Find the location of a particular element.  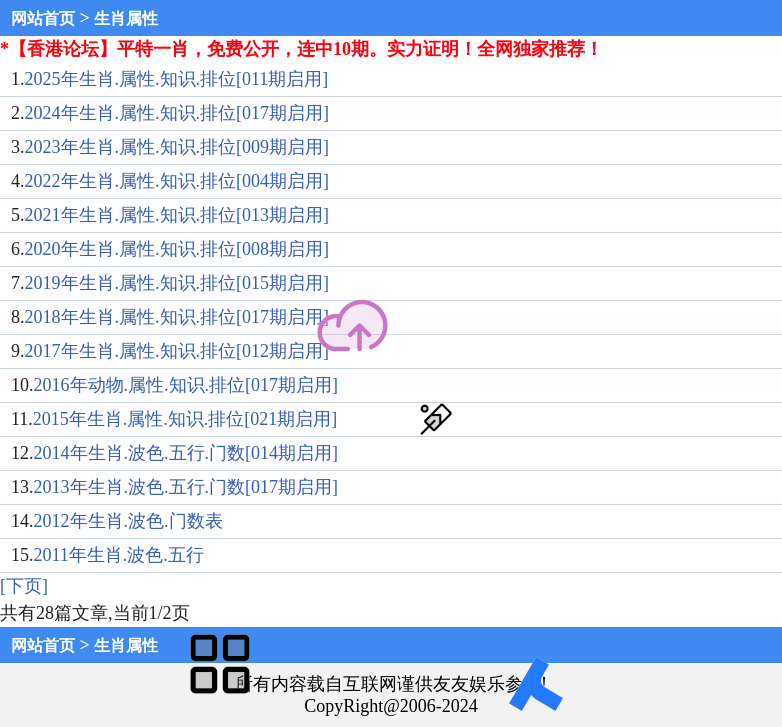

view all apps or applications is located at coordinates (220, 664).